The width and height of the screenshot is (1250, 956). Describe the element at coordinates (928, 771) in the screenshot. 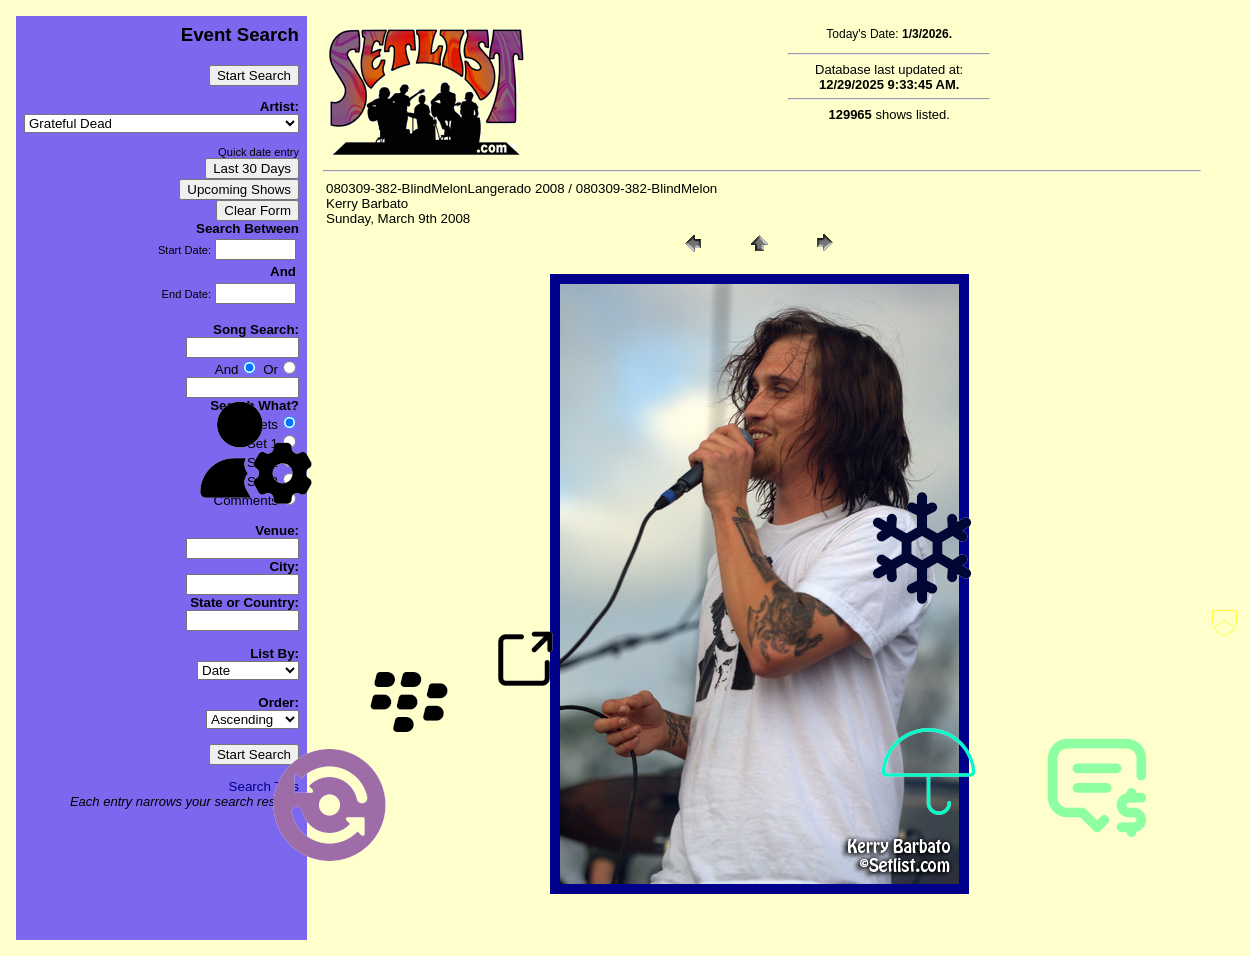

I see `indicates weather protection or rain forecast` at that location.